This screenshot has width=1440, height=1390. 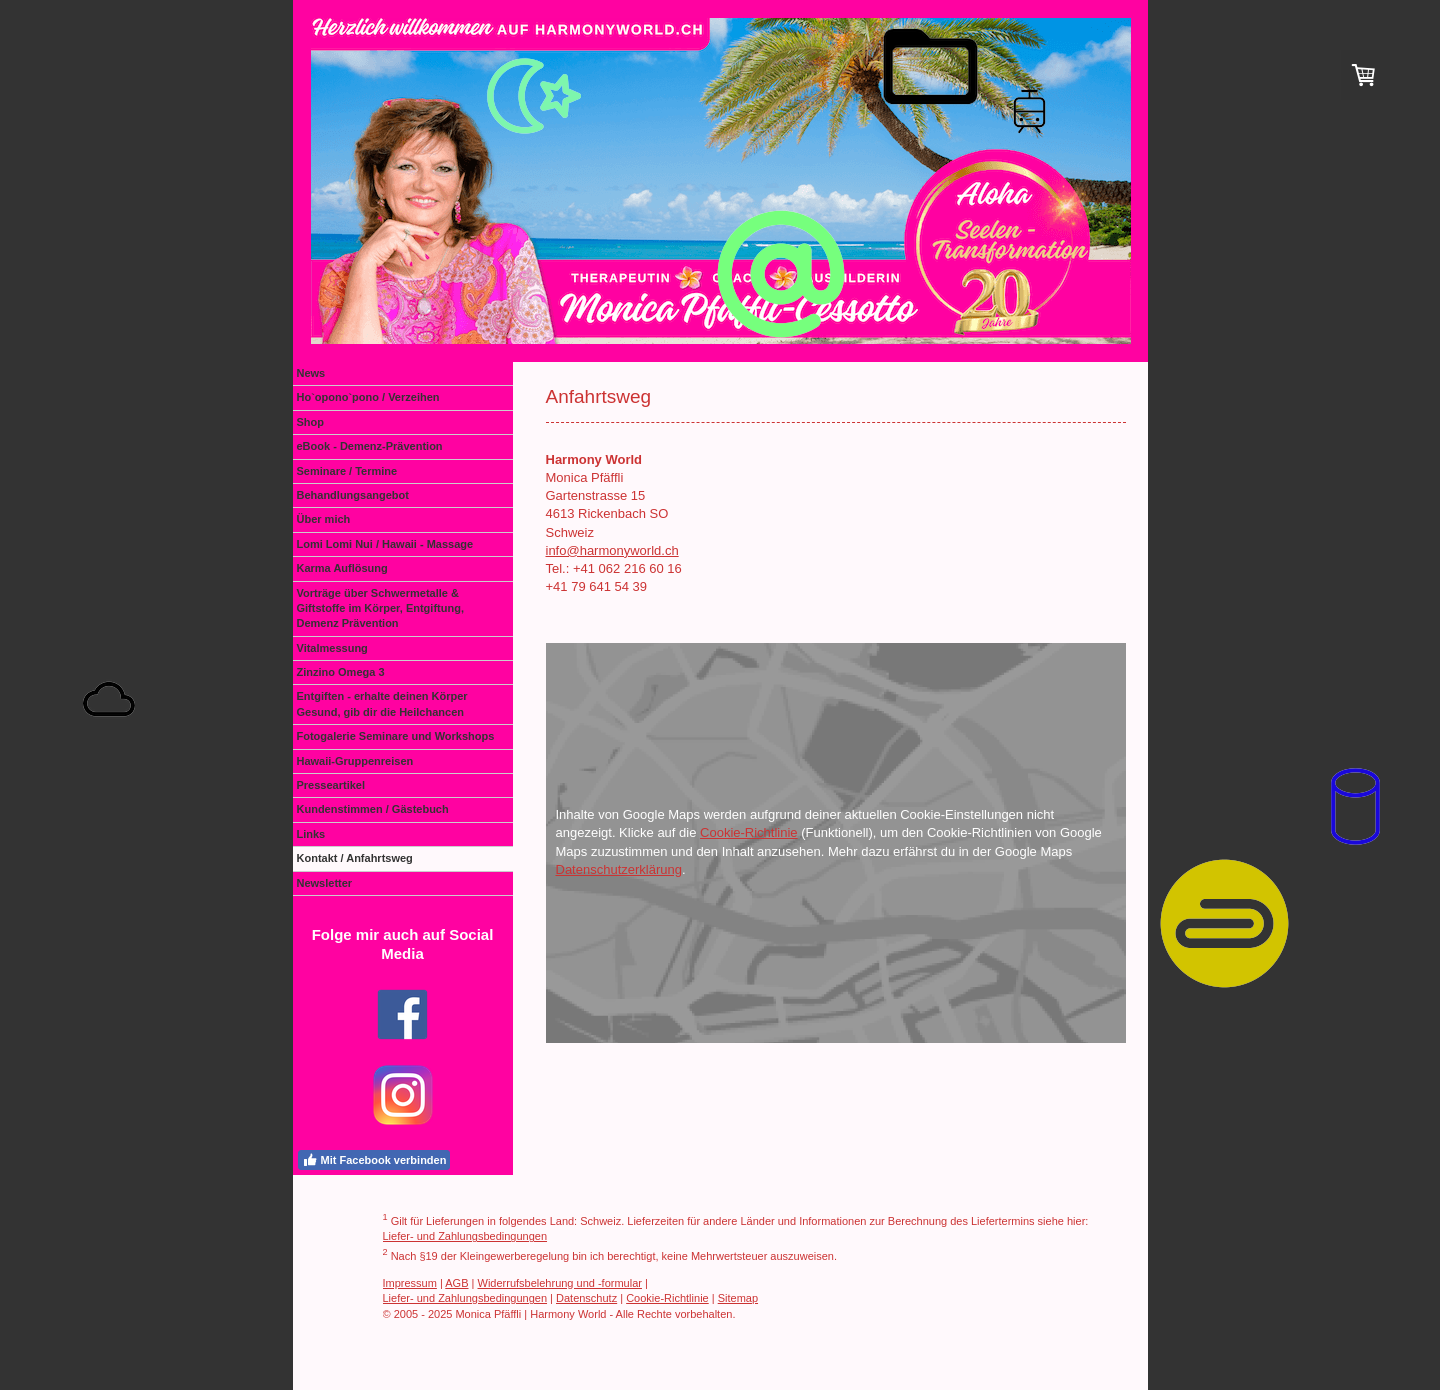 What do you see at coordinates (109, 699) in the screenshot?
I see `cloud storage or sync status` at bounding box center [109, 699].